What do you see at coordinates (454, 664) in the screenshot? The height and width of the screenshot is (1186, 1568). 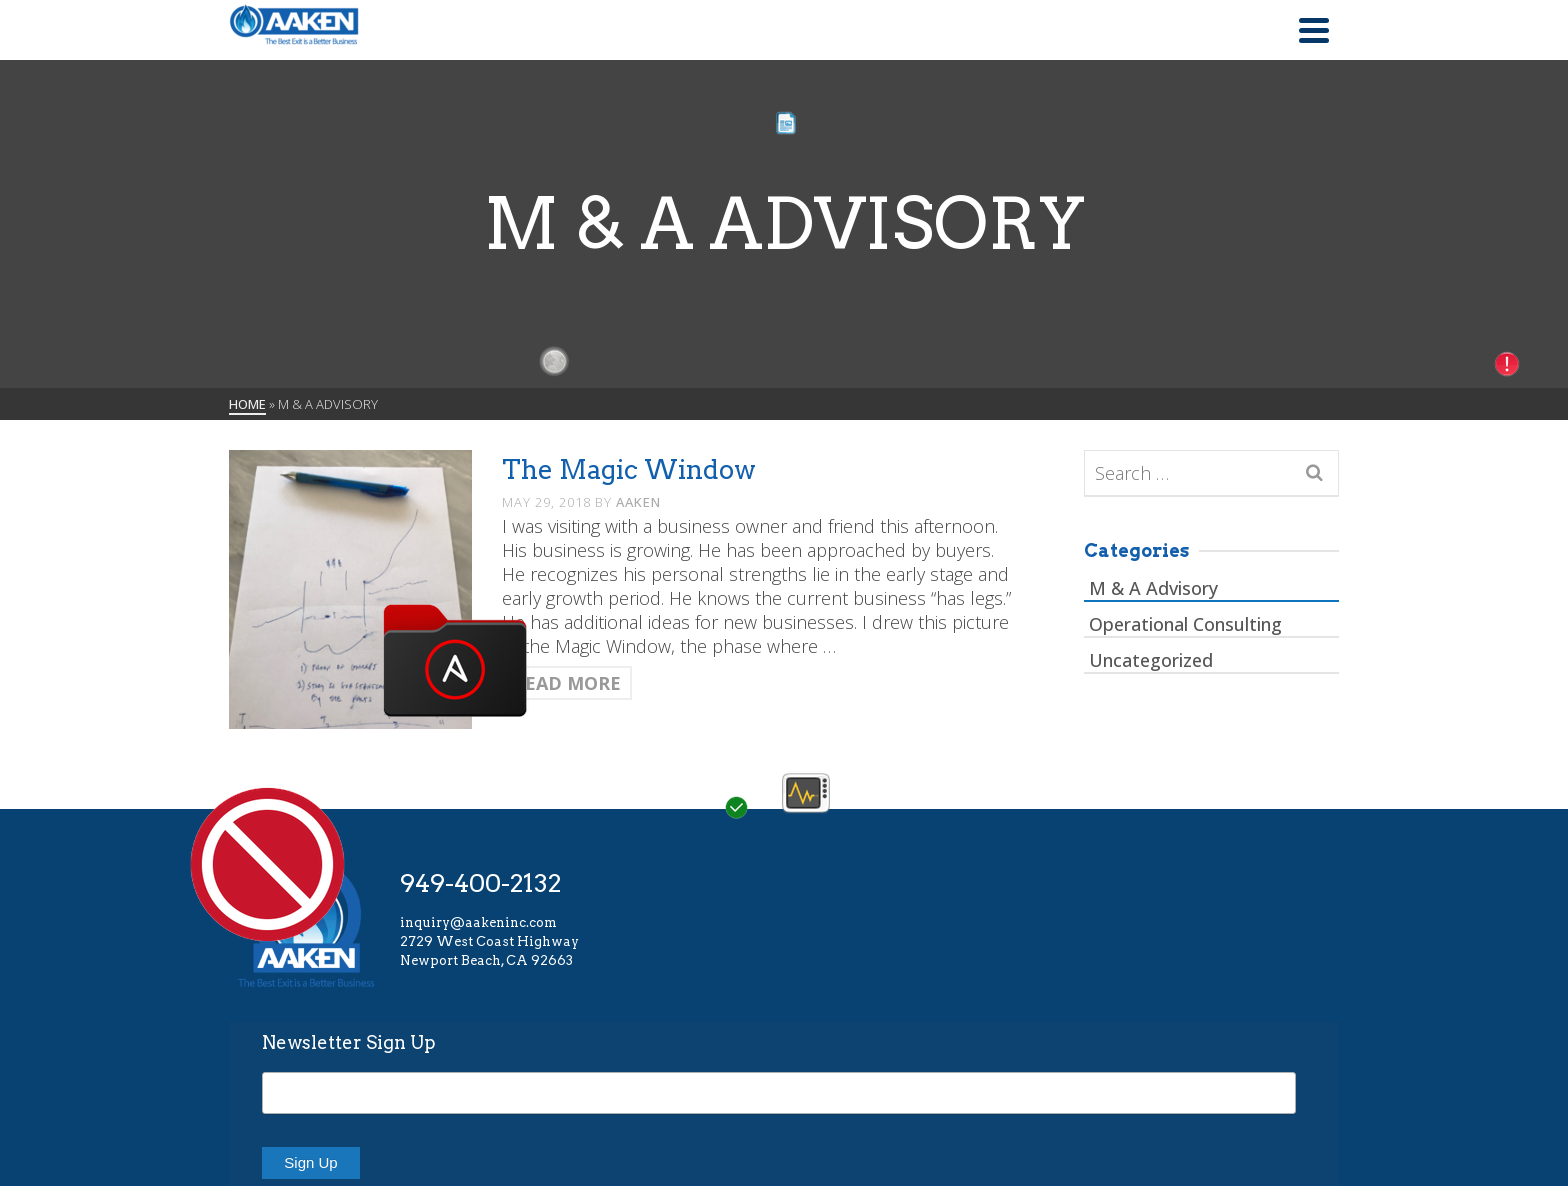 I see `folder containing ansible automation files` at bounding box center [454, 664].